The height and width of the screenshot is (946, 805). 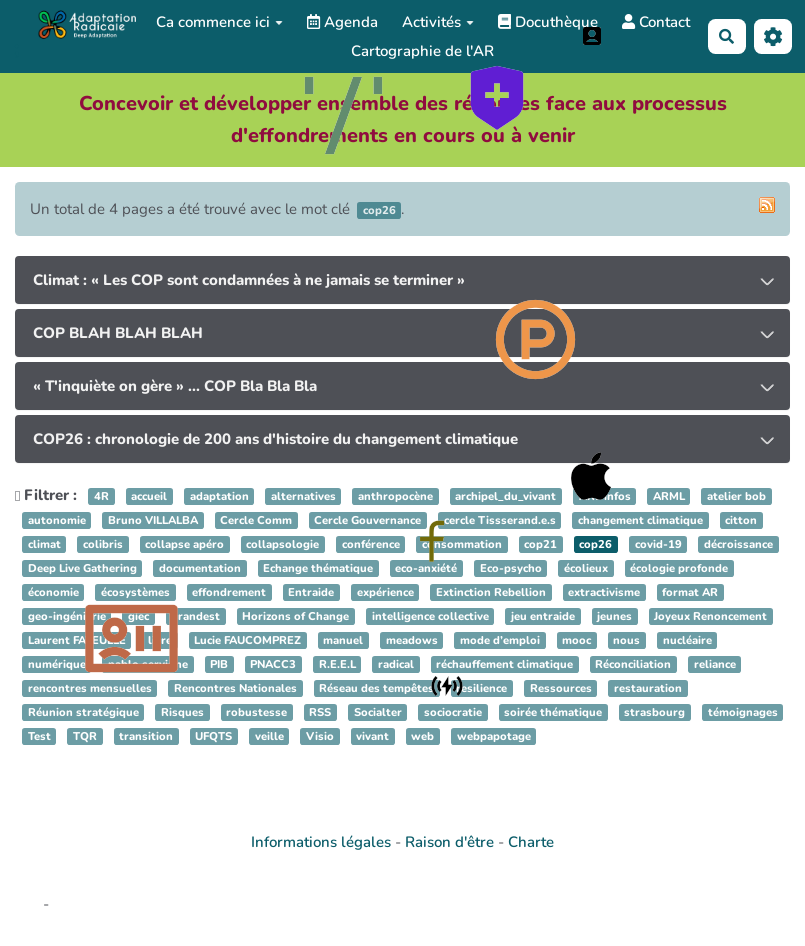 I want to click on indicates health or medical protection status, so click(x=497, y=98).